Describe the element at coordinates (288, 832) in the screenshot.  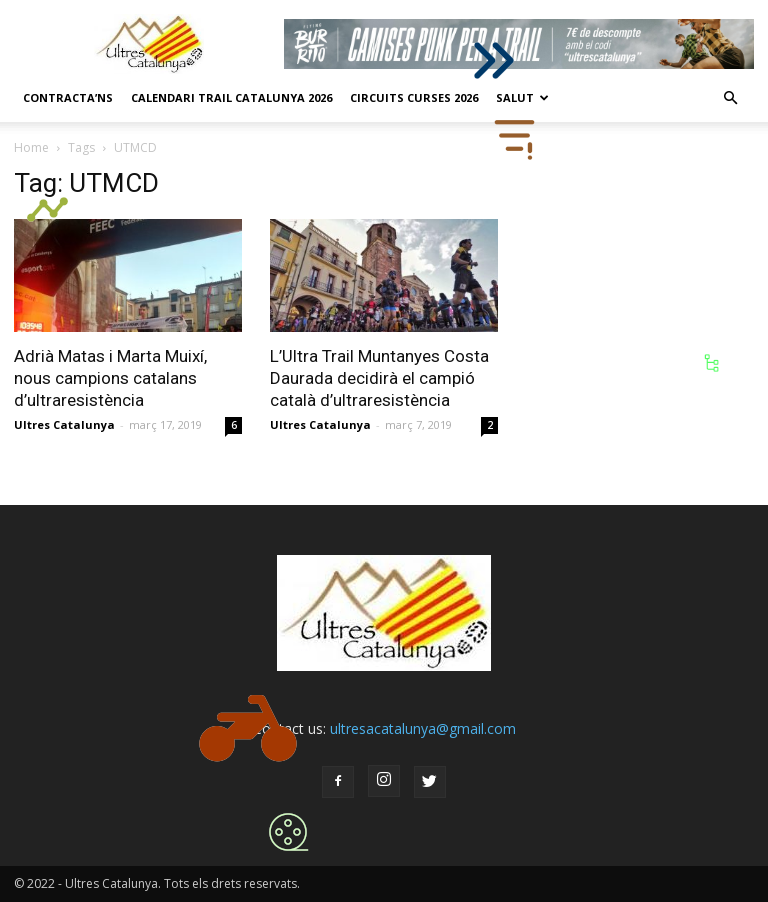
I see `access video or movie library` at that location.